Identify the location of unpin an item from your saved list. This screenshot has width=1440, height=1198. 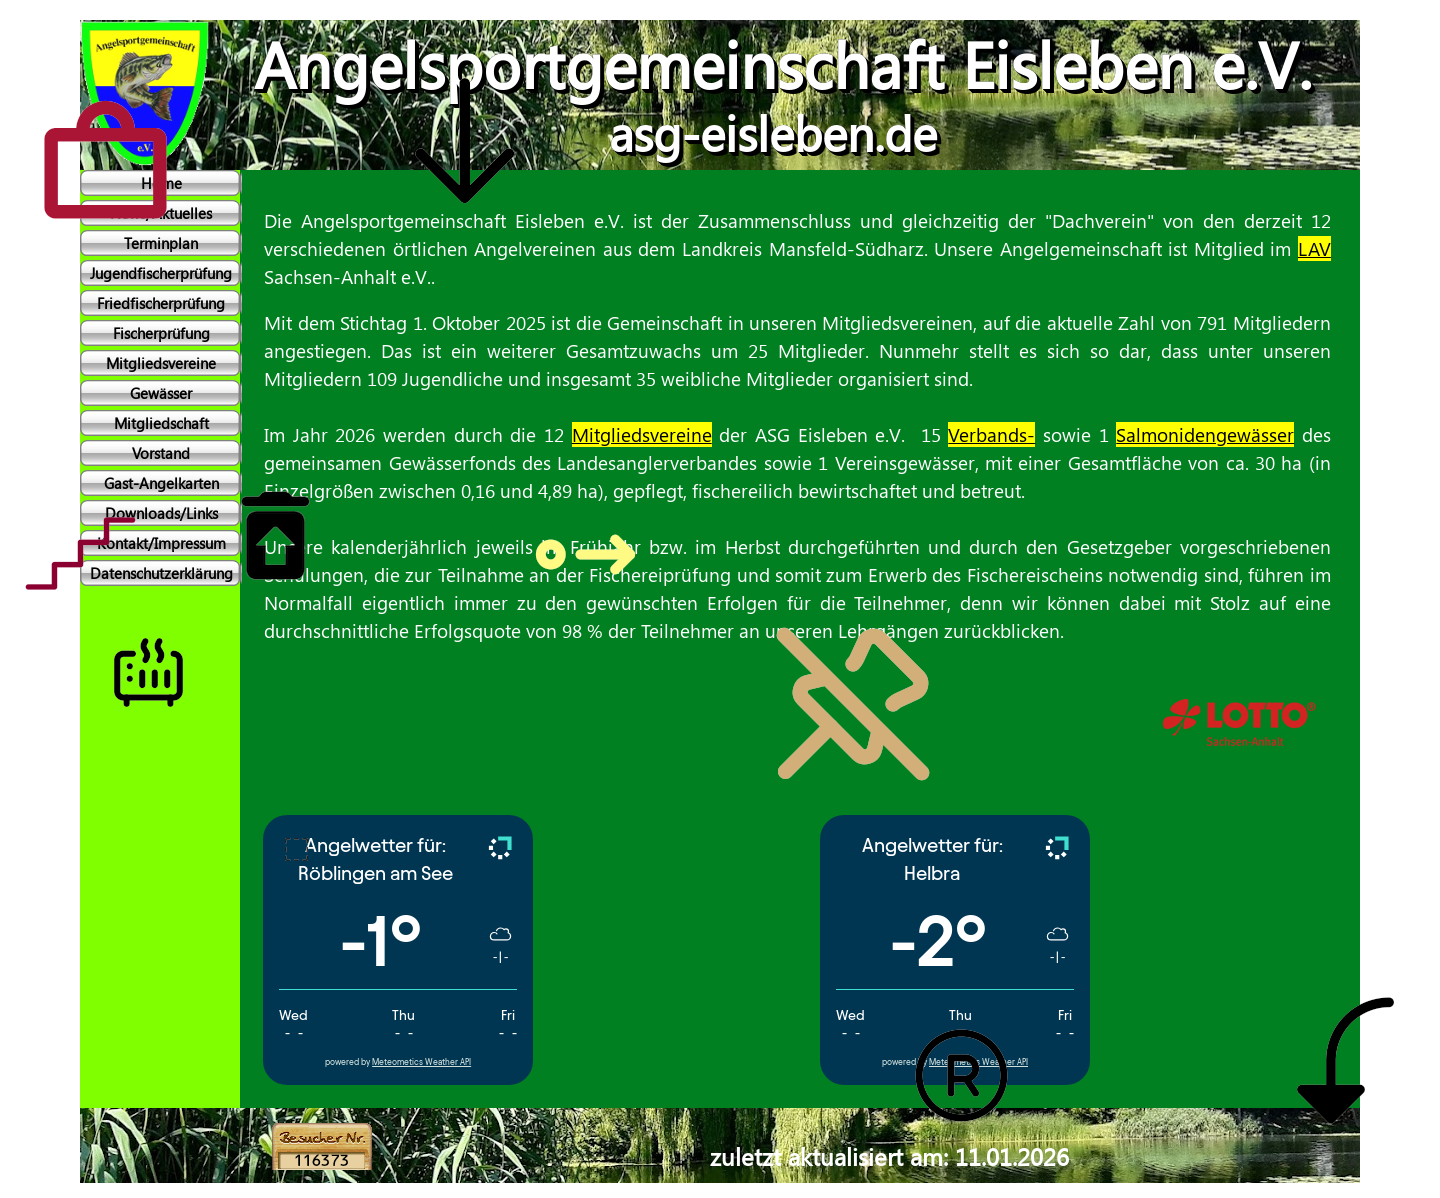
(853, 704).